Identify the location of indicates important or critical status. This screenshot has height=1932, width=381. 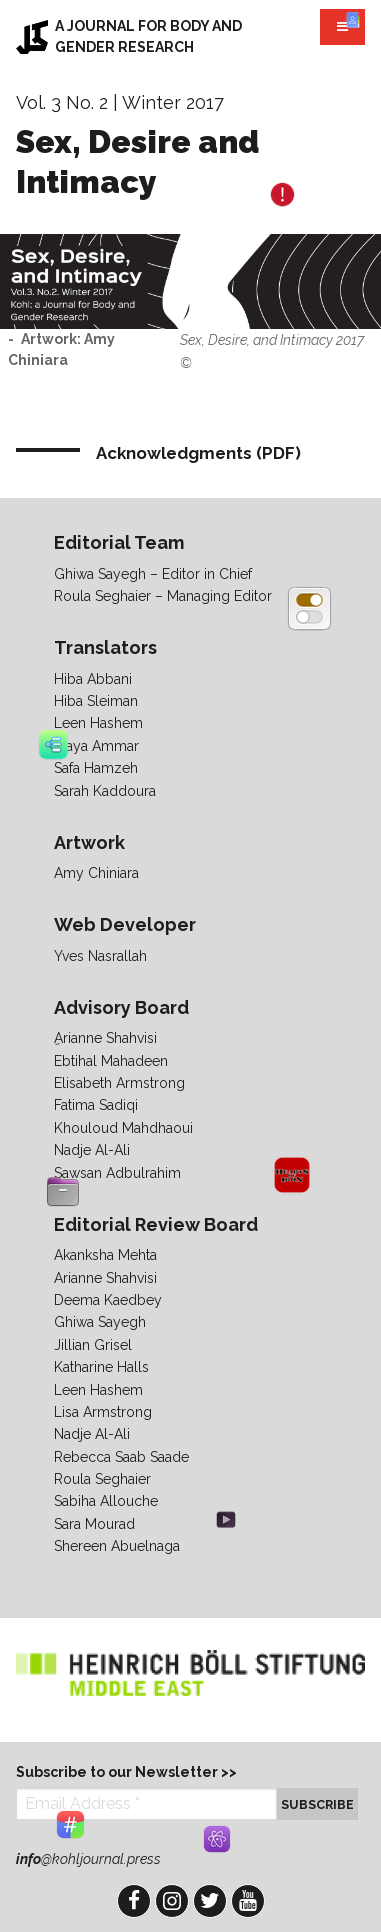
(282, 194).